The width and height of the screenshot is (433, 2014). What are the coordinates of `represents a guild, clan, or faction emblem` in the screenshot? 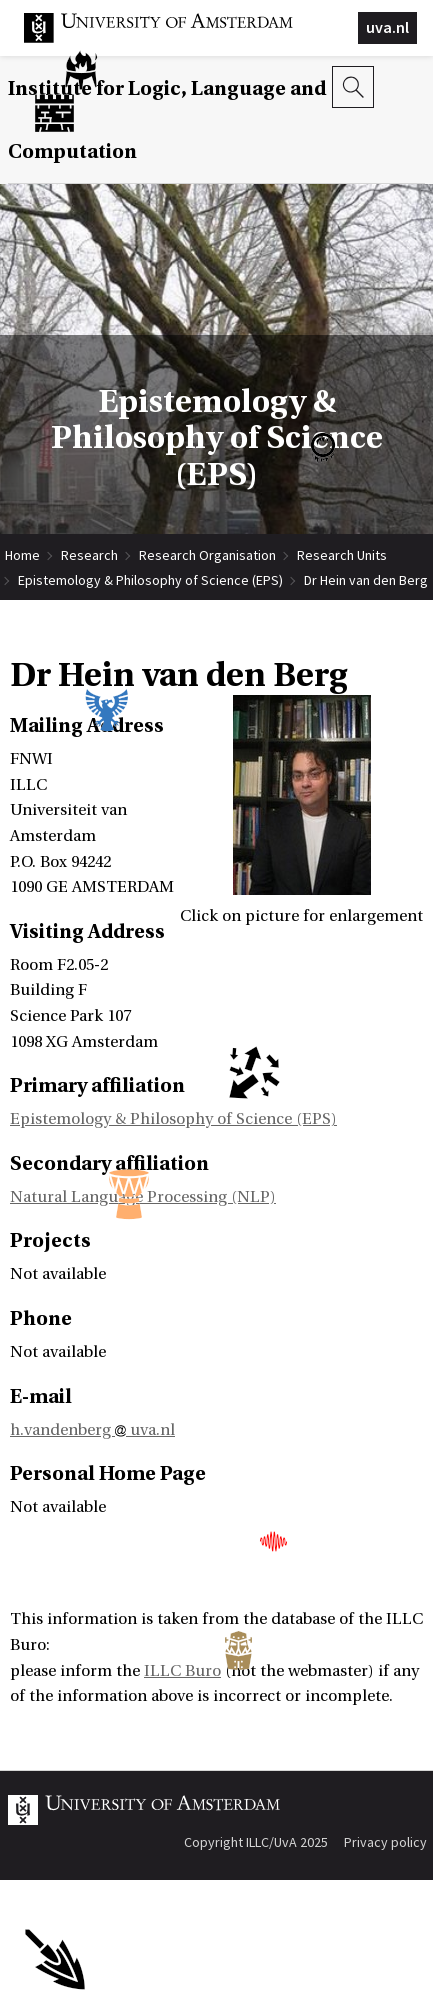 It's located at (106, 709).